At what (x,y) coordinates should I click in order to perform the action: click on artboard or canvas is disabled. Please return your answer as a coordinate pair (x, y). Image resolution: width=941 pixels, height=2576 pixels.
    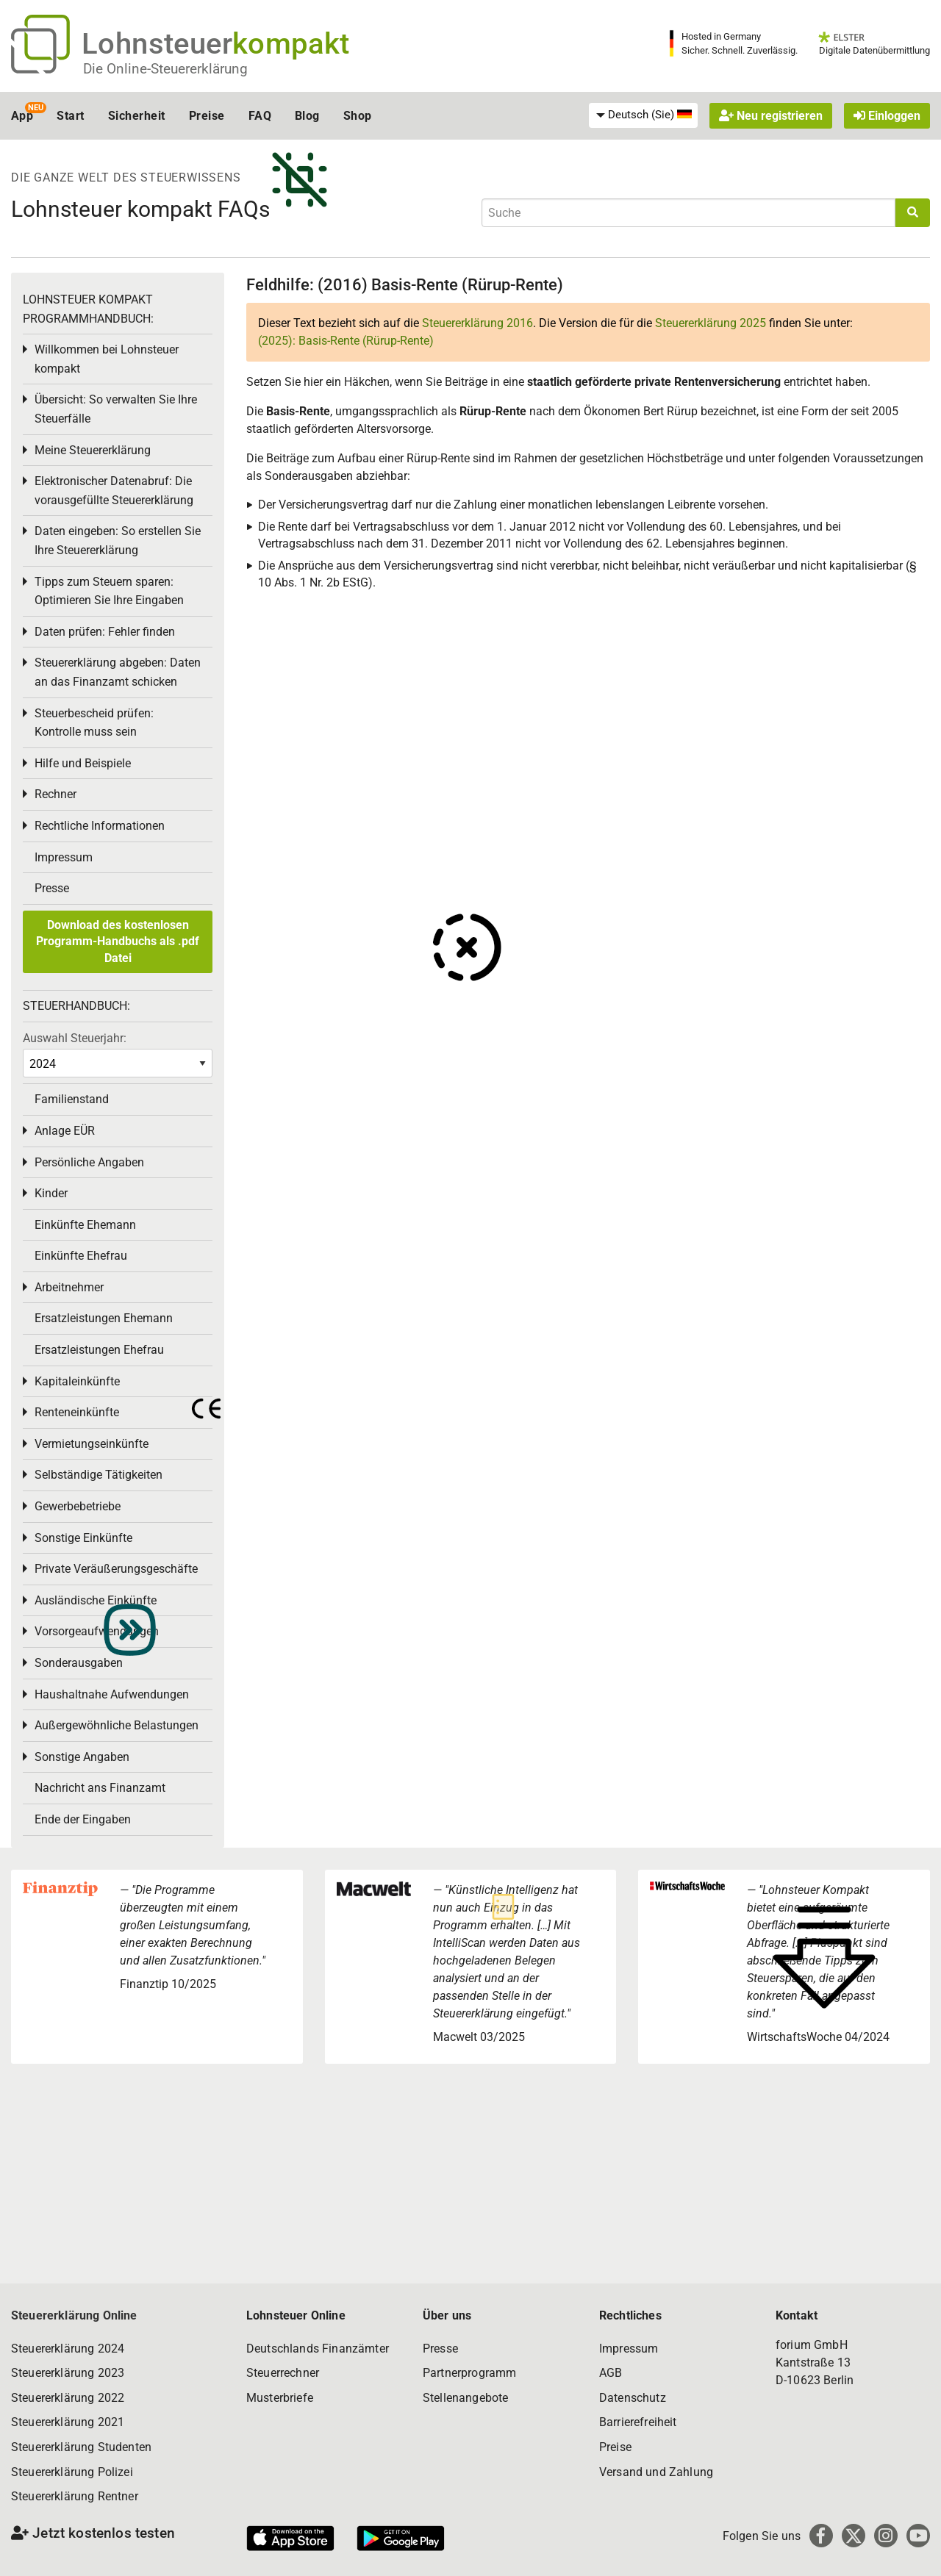
    Looking at the image, I should click on (299, 179).